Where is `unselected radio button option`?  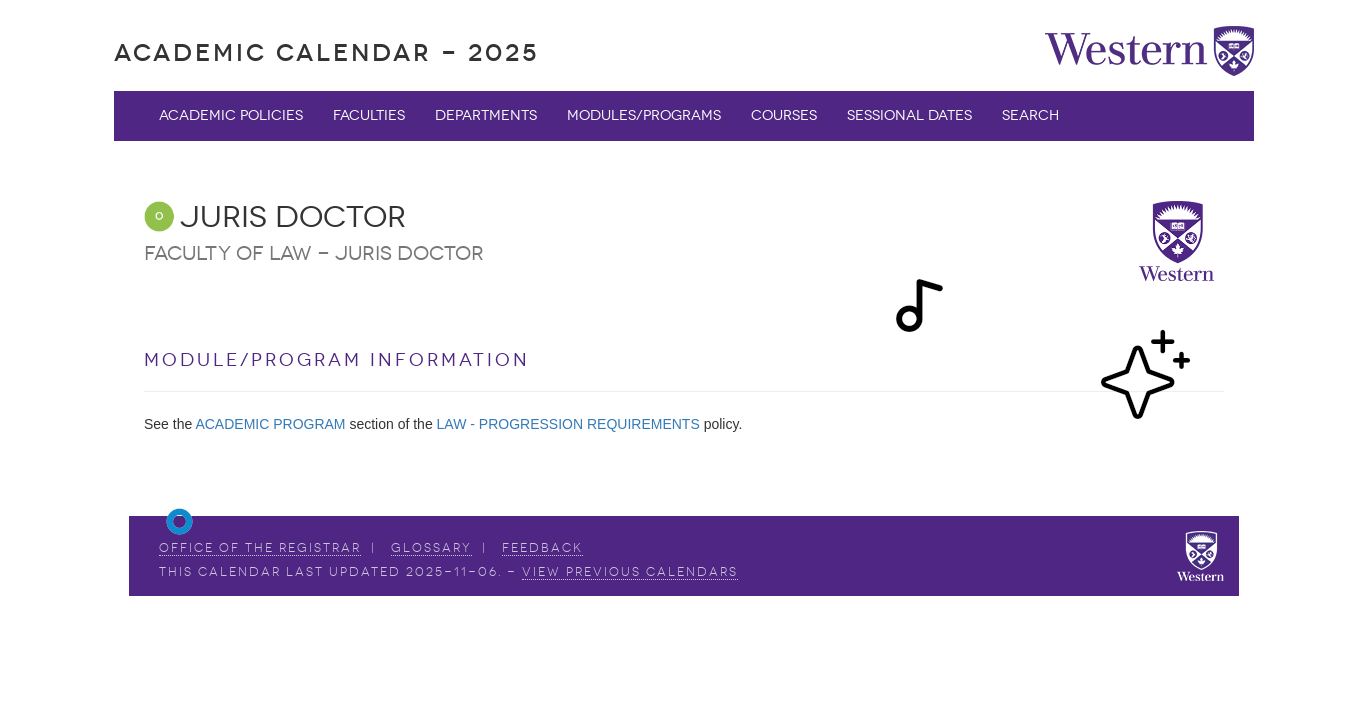 unselected radio button option is located at coordinates (179, 521).